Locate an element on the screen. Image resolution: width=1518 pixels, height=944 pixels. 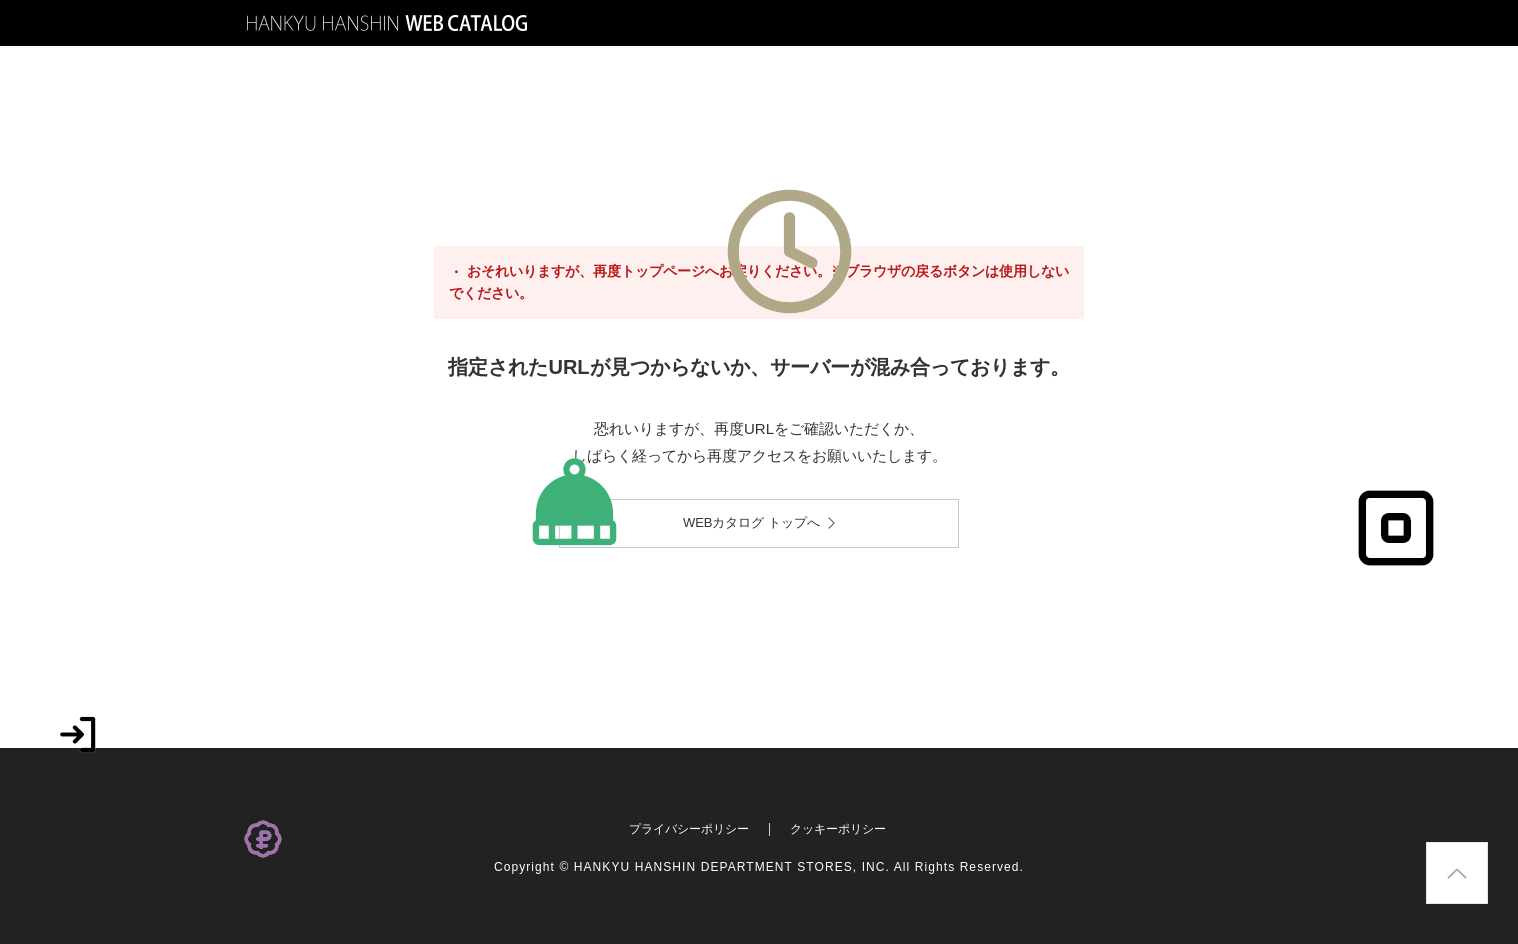
view current time is located at coordinates (789, 251).